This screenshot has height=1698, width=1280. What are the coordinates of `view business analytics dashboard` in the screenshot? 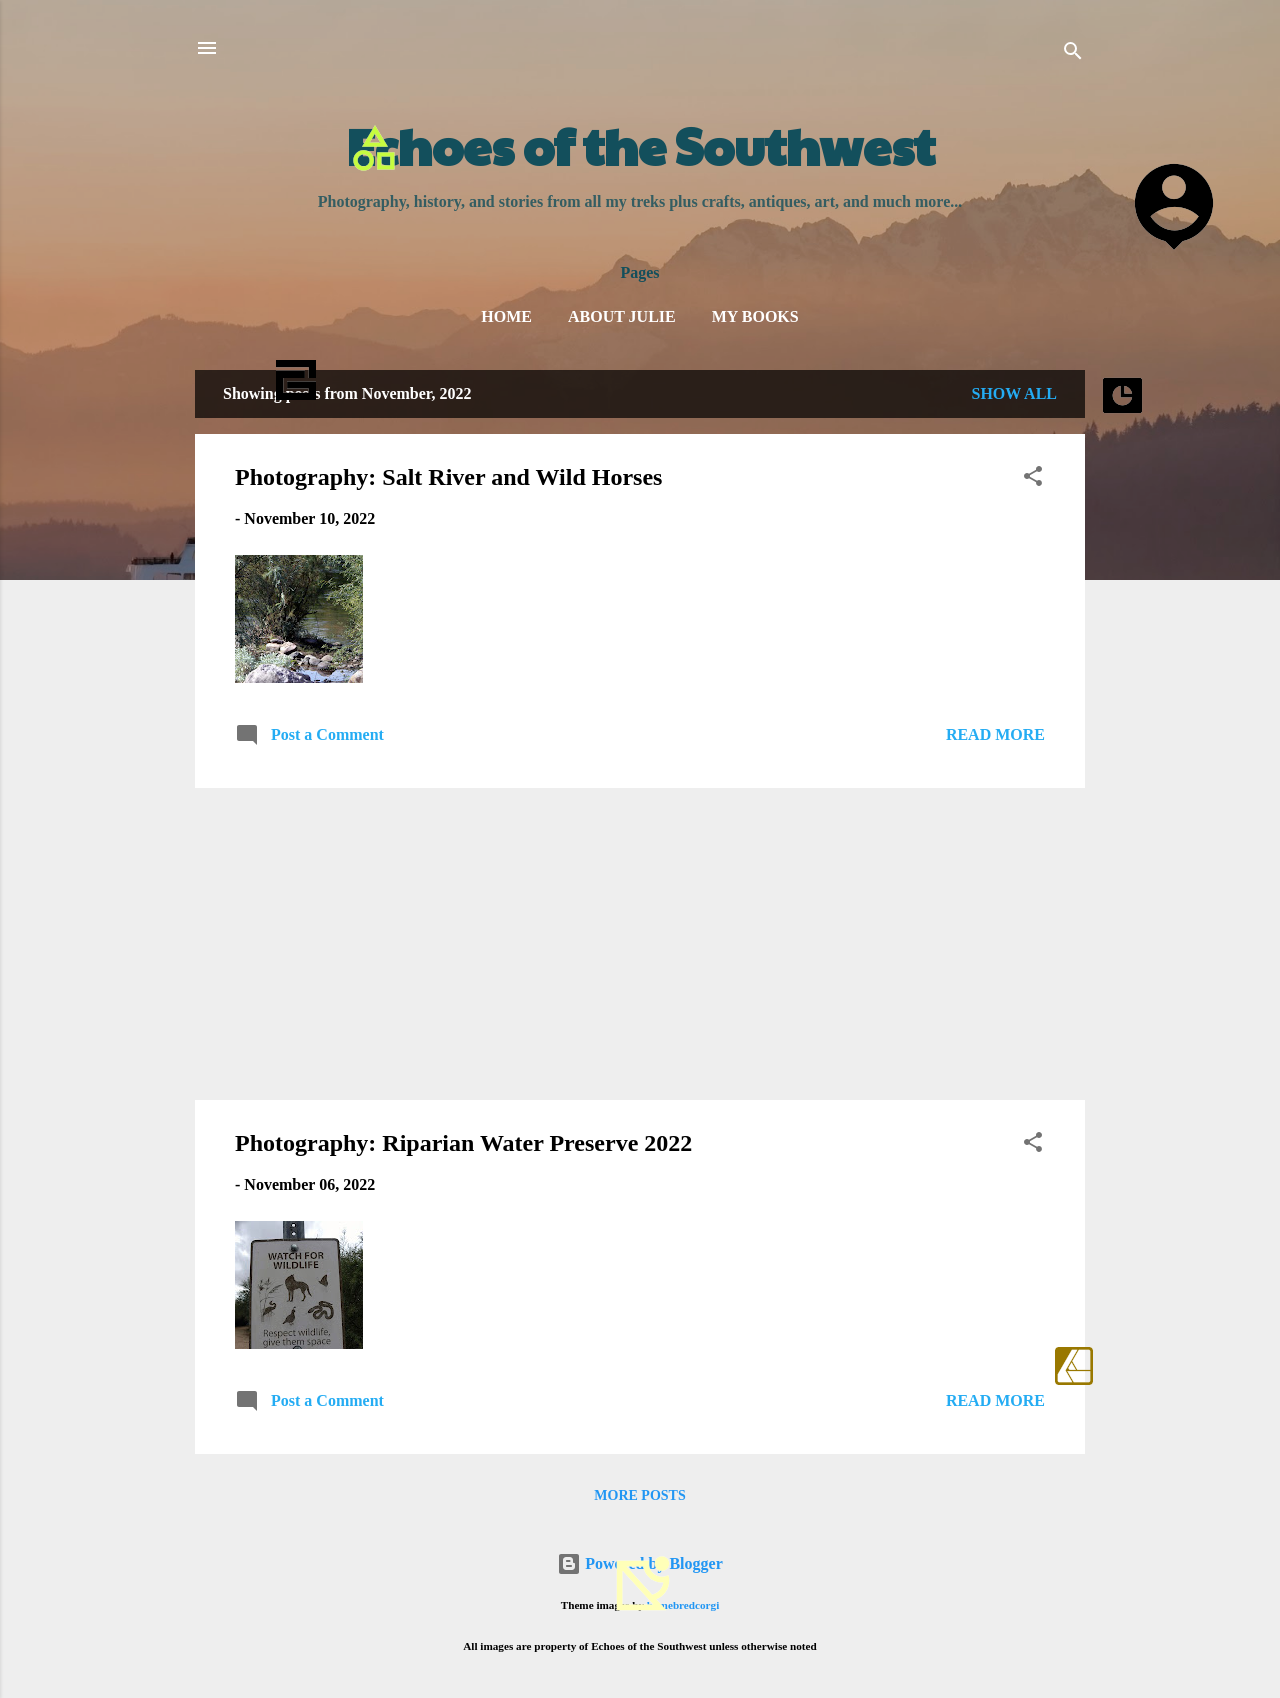 It's located at (1122, 395).